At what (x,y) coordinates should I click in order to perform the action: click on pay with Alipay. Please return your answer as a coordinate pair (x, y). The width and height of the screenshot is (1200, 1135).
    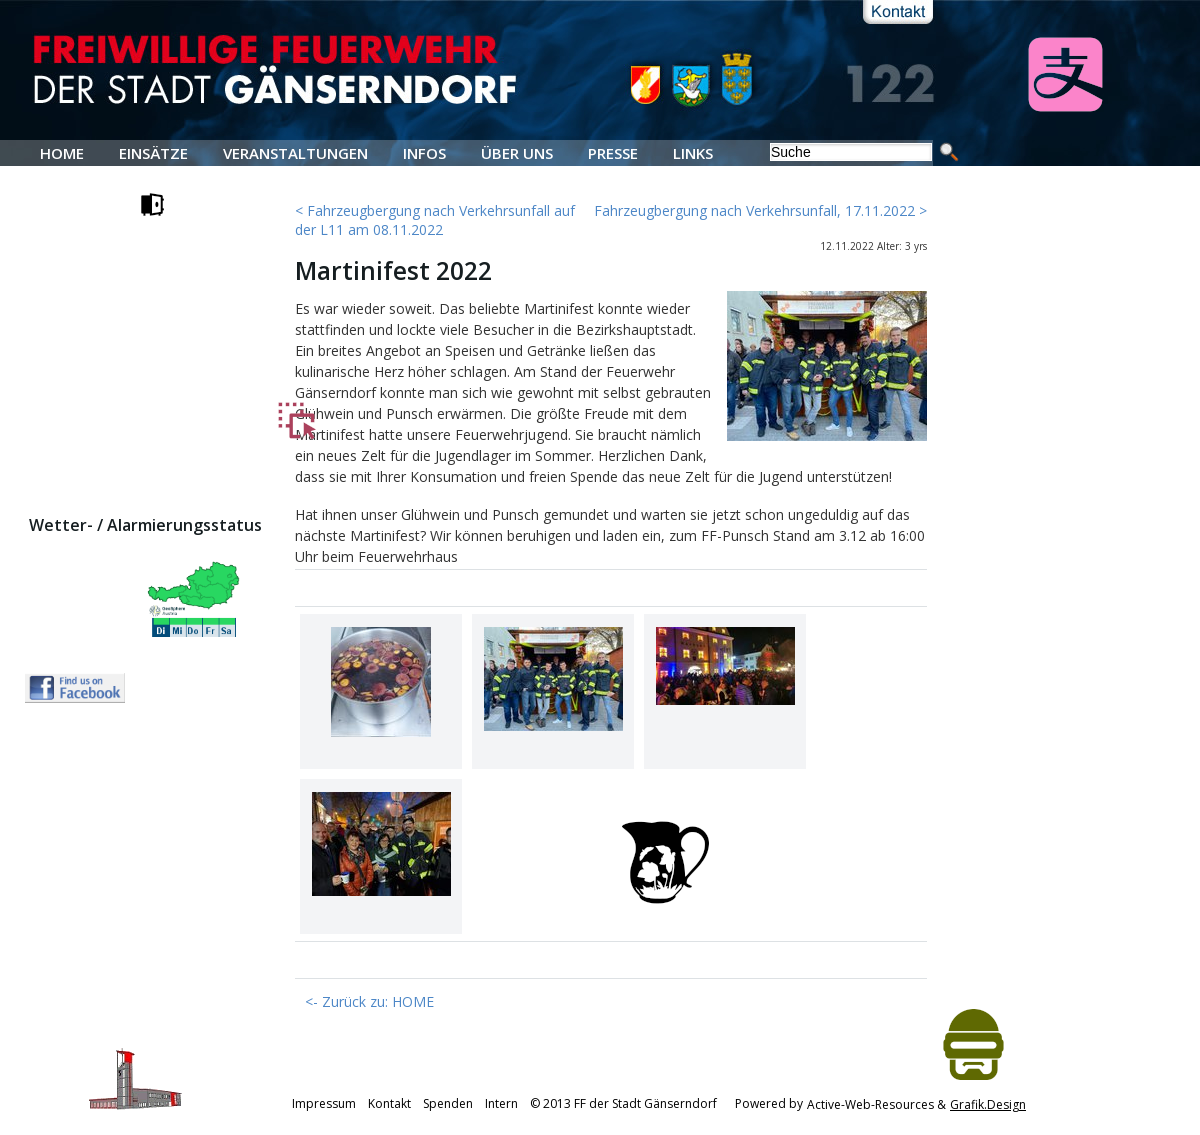
    Looking at the image, I should click on (1065, 74).